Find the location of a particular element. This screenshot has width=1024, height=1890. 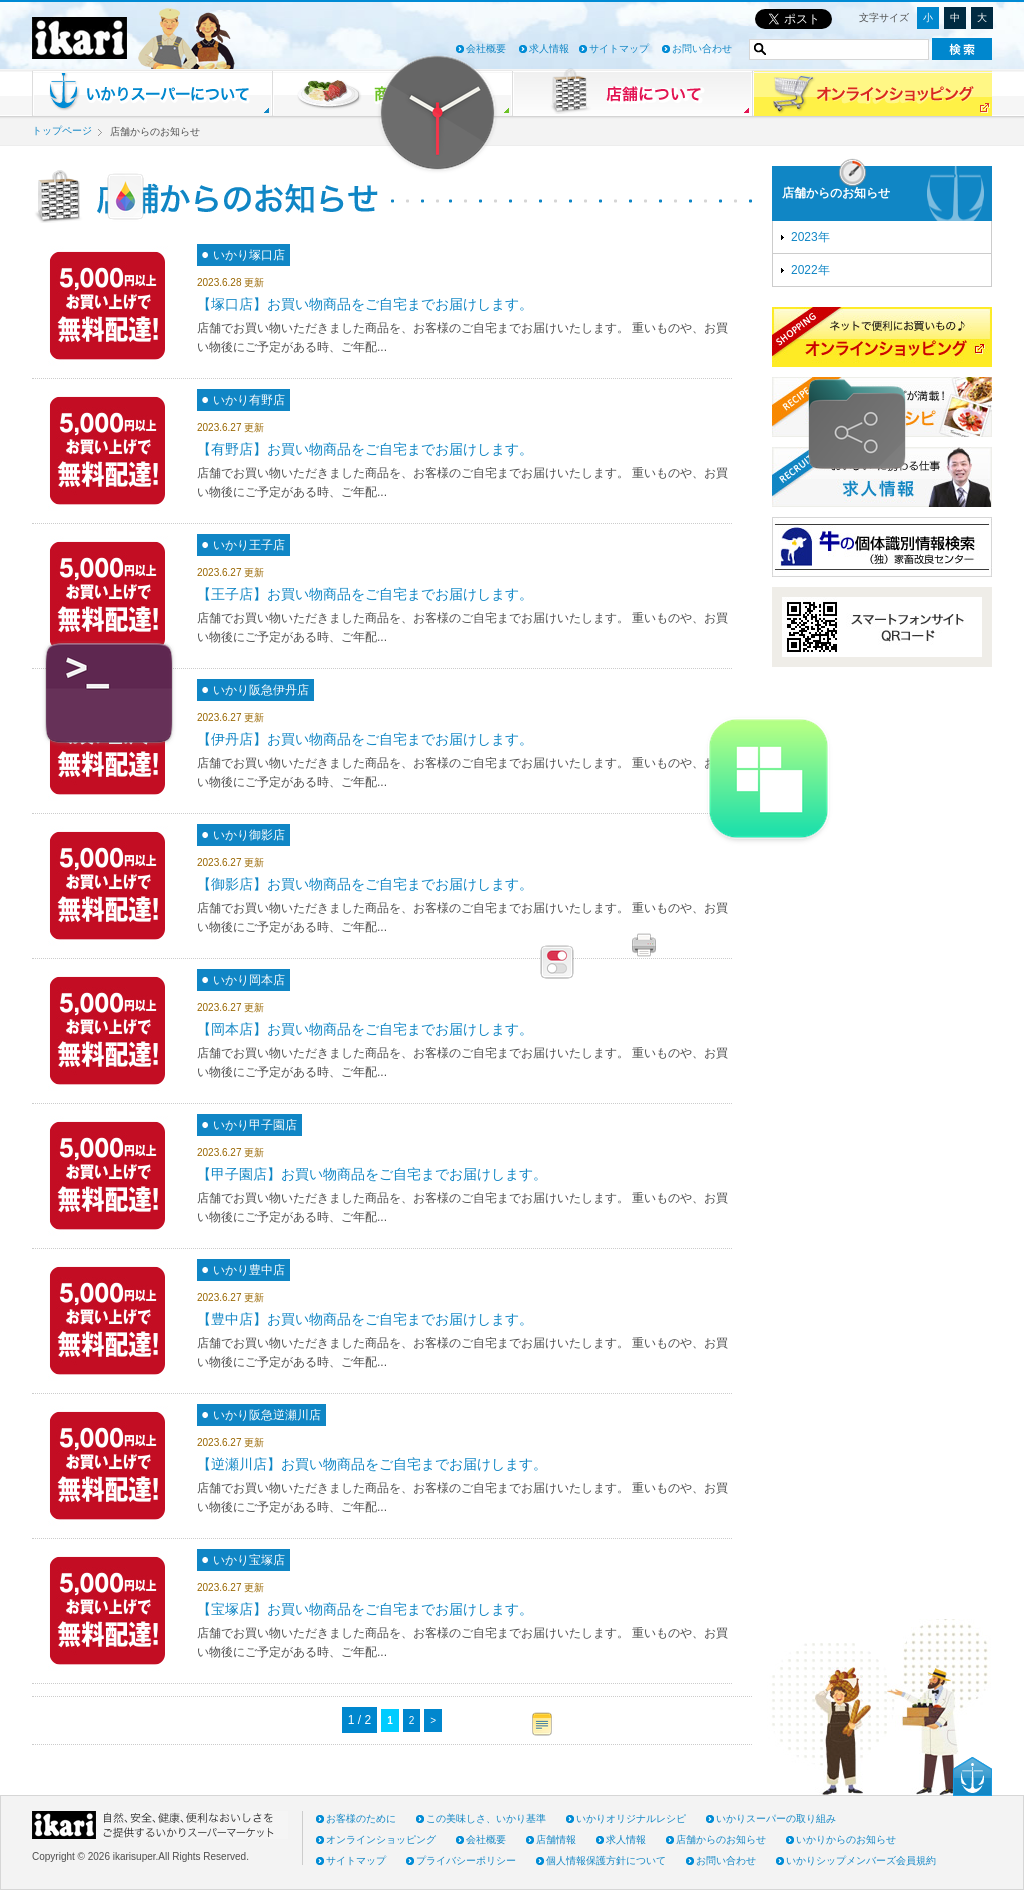

file type indicator for IT87 hardware monitor configuration is located at coordinates (125, 196).